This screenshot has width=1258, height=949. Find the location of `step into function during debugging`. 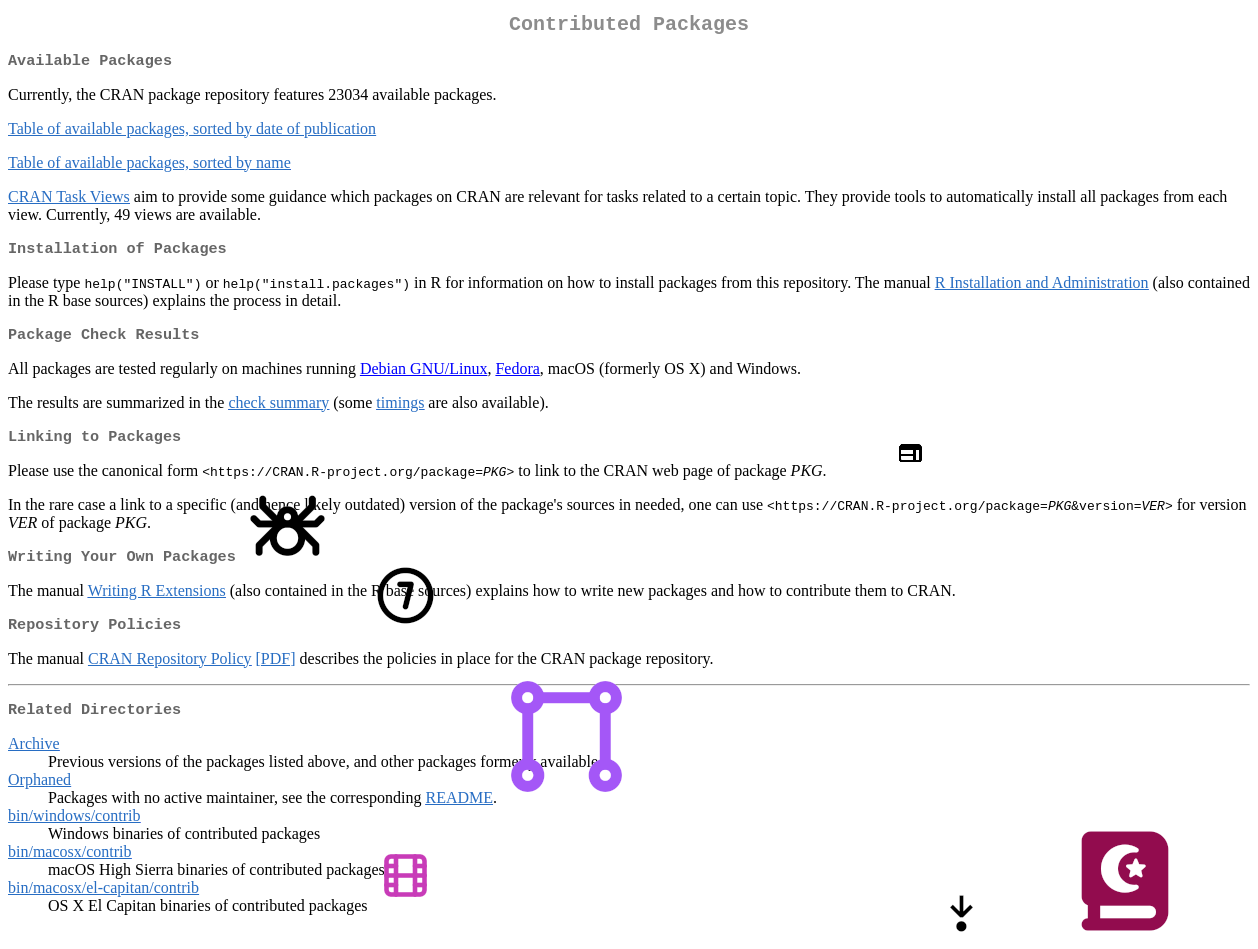

step into function during debugging is located at coordinates (961, 913).